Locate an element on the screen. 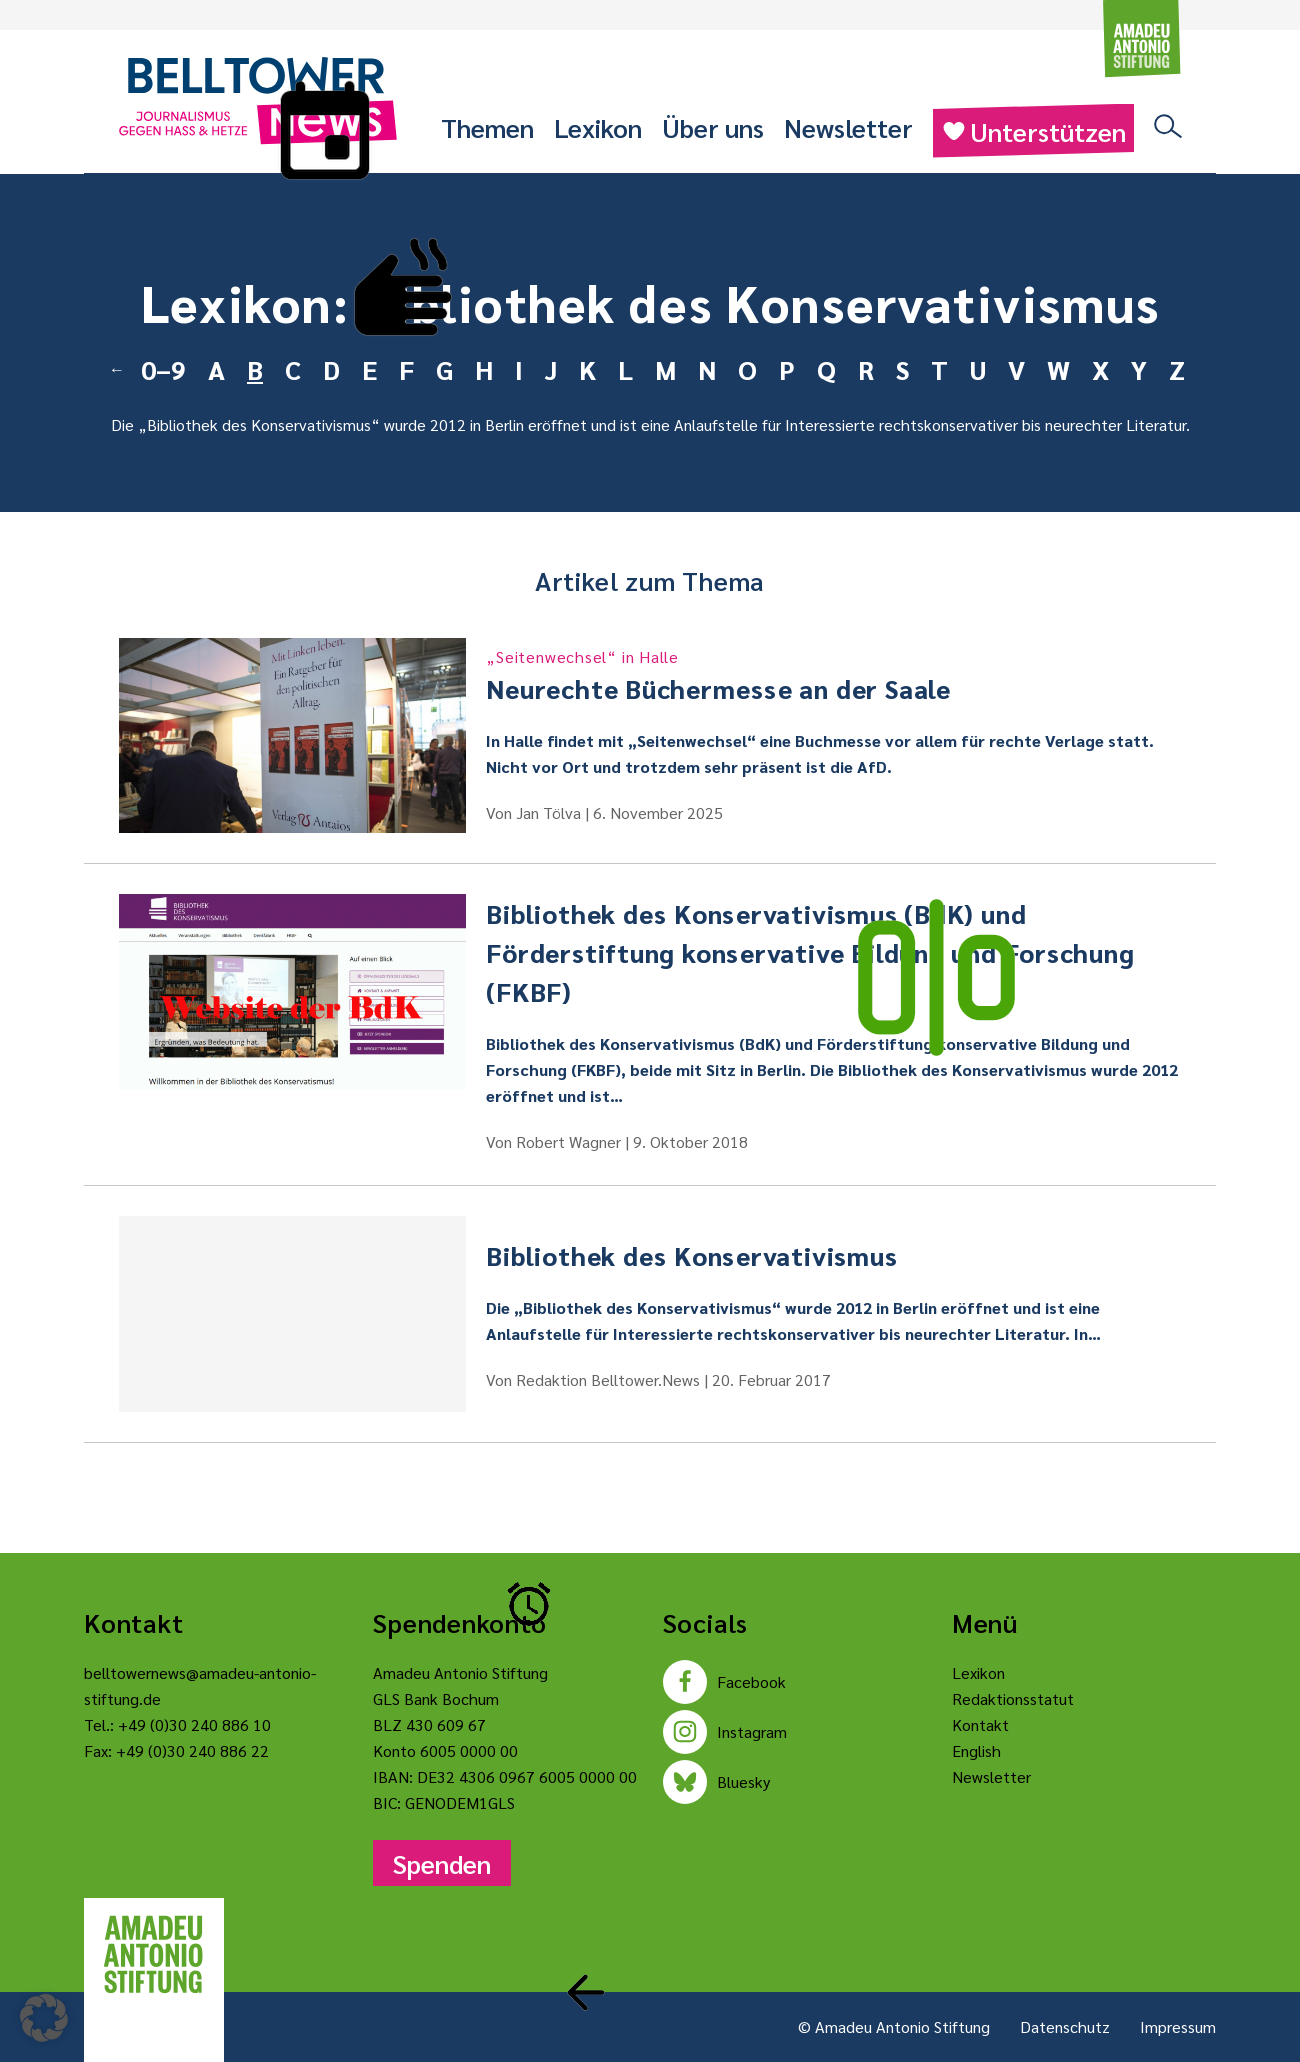 Image resolution: width=1300 pixels, height=2062 pixels. go back to the previous screen is located at coordinates (585, 1992).